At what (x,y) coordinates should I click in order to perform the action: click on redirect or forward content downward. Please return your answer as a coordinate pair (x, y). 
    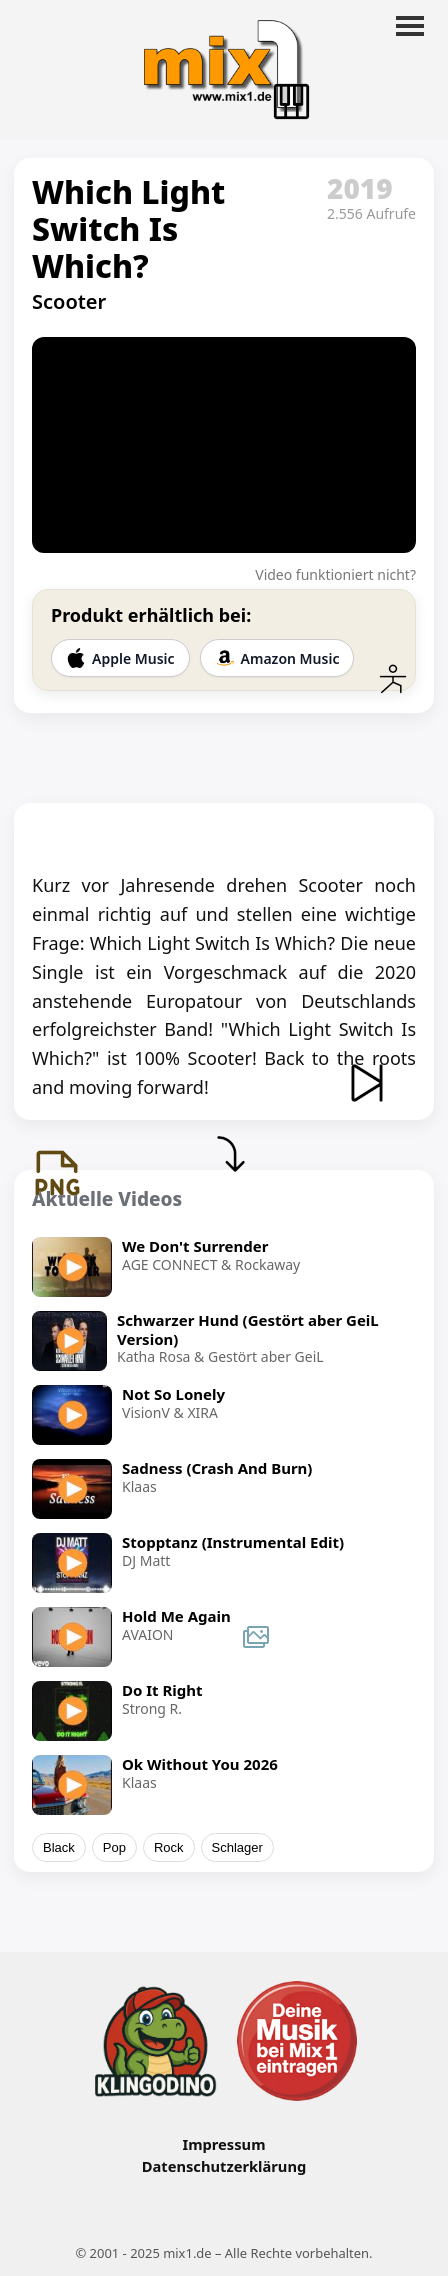
    Looking at the image, I should click on (231, 1154).